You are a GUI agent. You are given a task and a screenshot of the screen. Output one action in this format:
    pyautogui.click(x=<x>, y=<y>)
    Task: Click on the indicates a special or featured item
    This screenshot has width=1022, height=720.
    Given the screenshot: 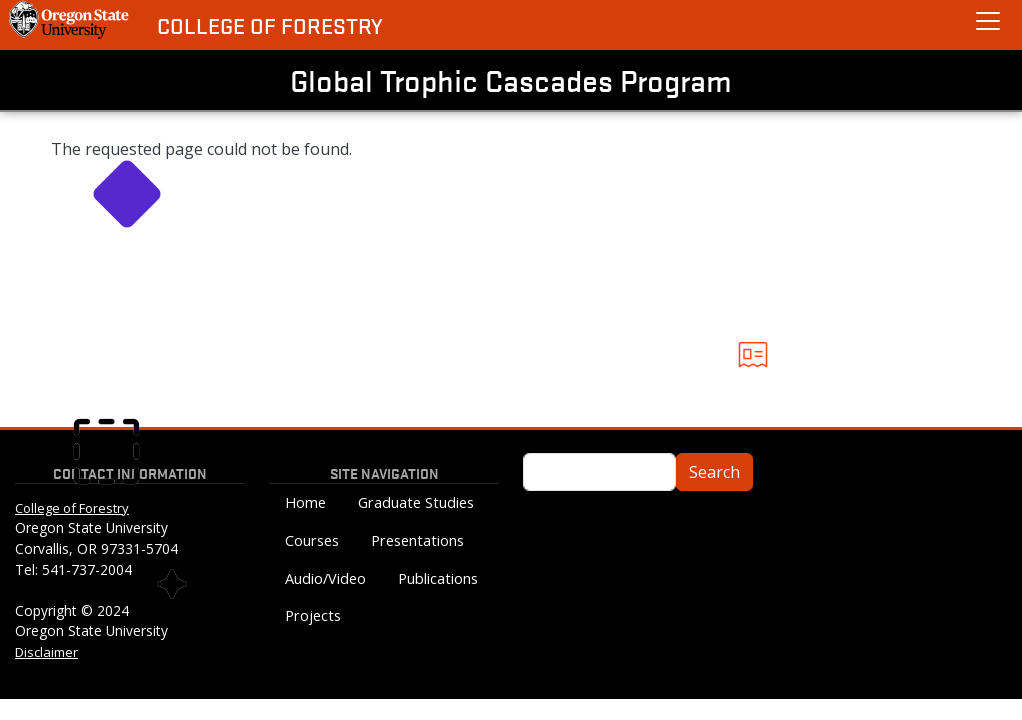 What is the action you would take?
    pyautogui.click(x=172, y=584)
    